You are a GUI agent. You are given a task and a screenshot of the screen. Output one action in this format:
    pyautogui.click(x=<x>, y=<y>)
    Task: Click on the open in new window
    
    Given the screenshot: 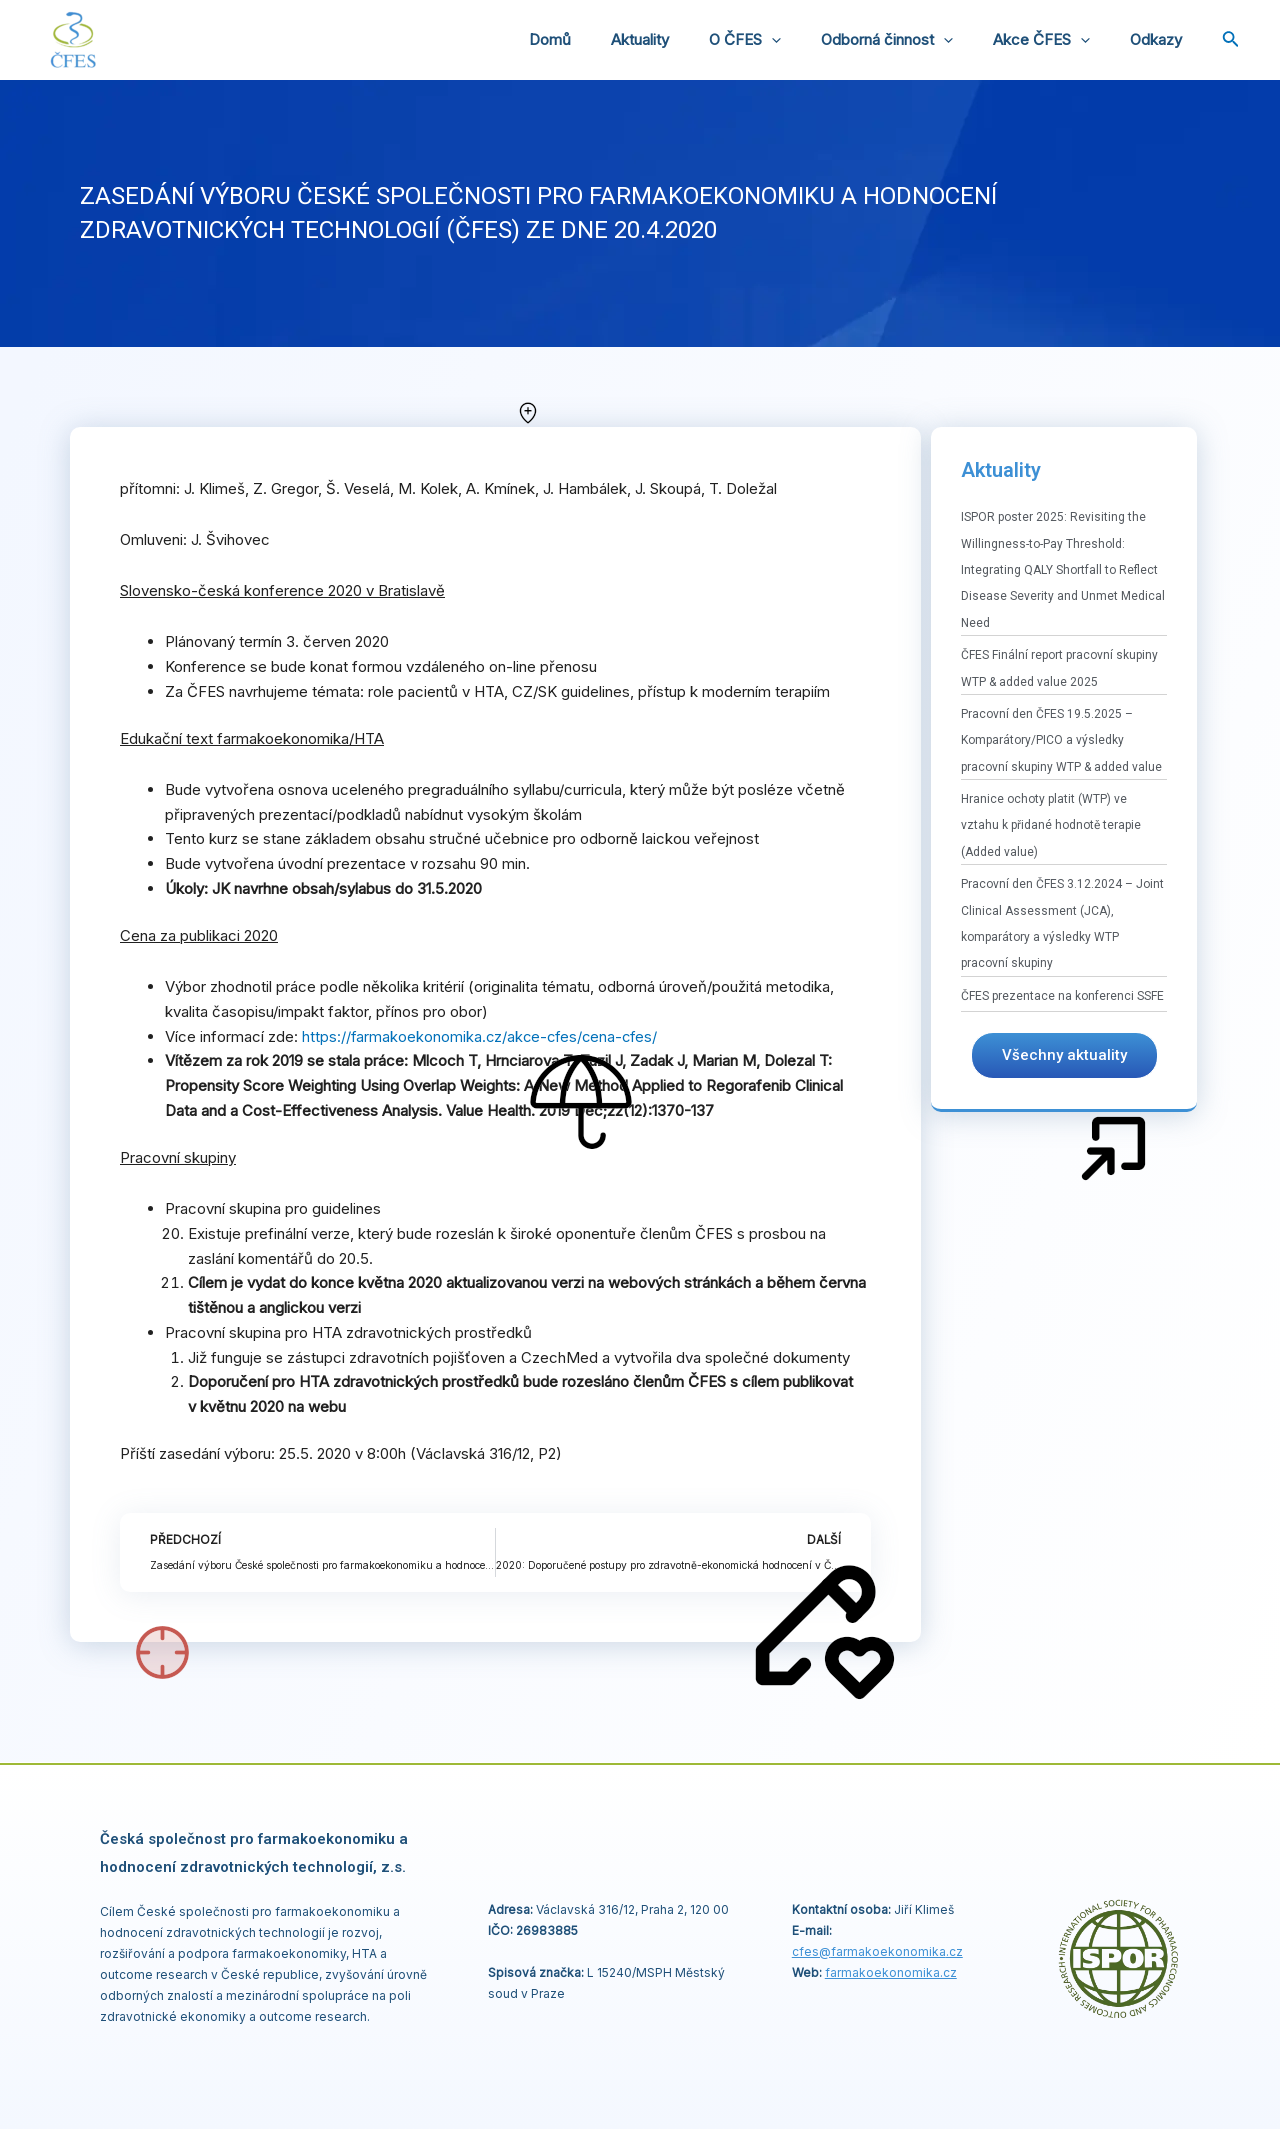 What is the action you would take?
    pyautogui.click(x=1113, y=1148)
    